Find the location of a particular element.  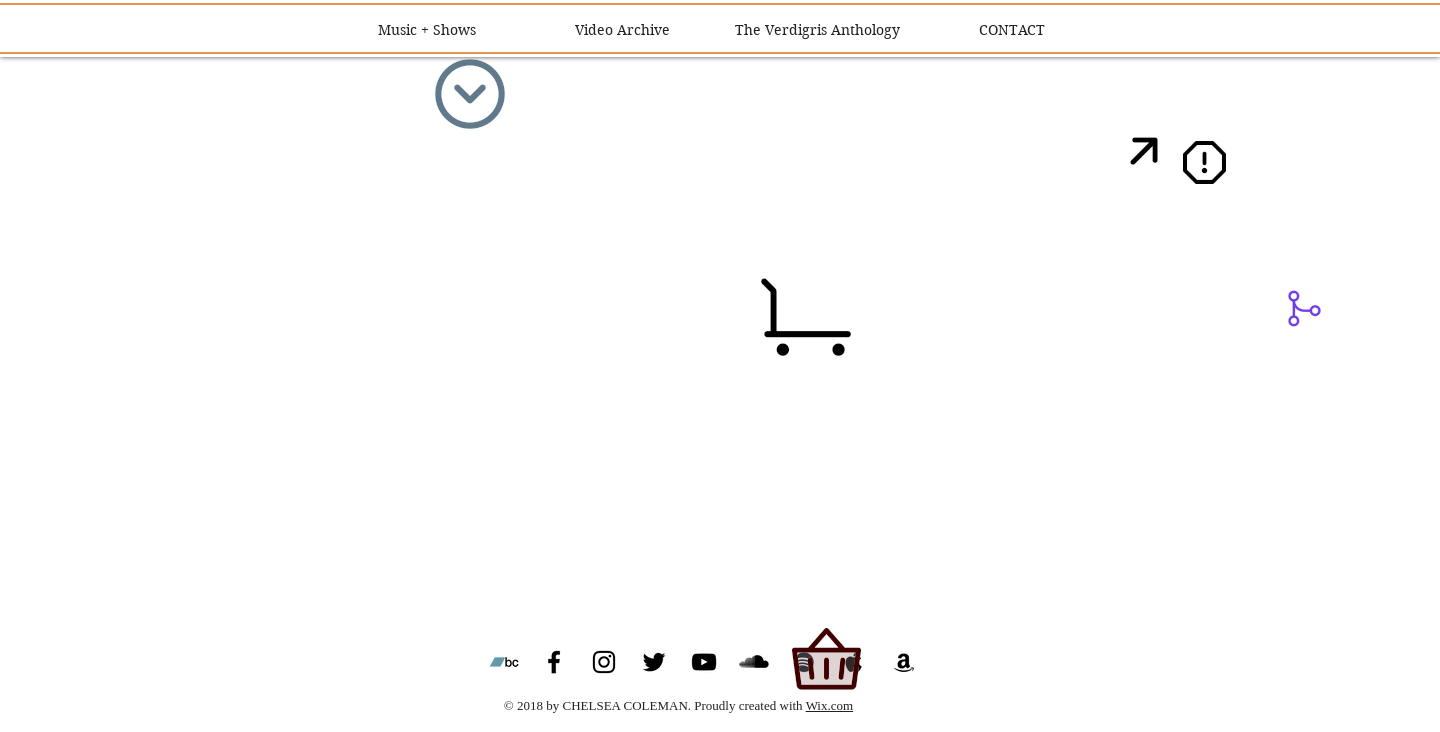

merge a branch into the main codebase is located at coordinates (1304, 308).